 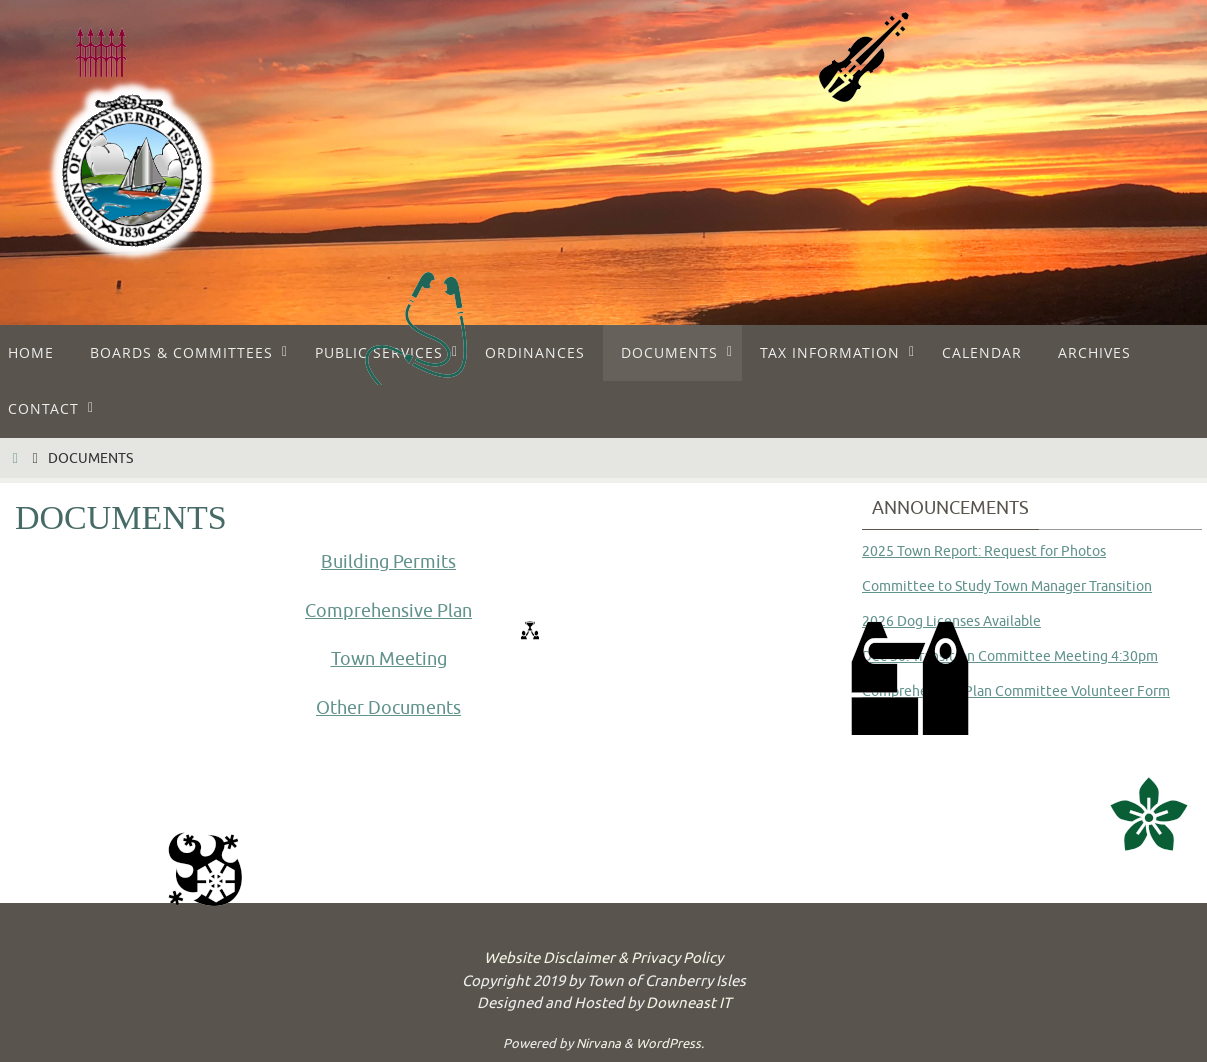 I want to click on access music or audio settings, so click(x=864, y=57).